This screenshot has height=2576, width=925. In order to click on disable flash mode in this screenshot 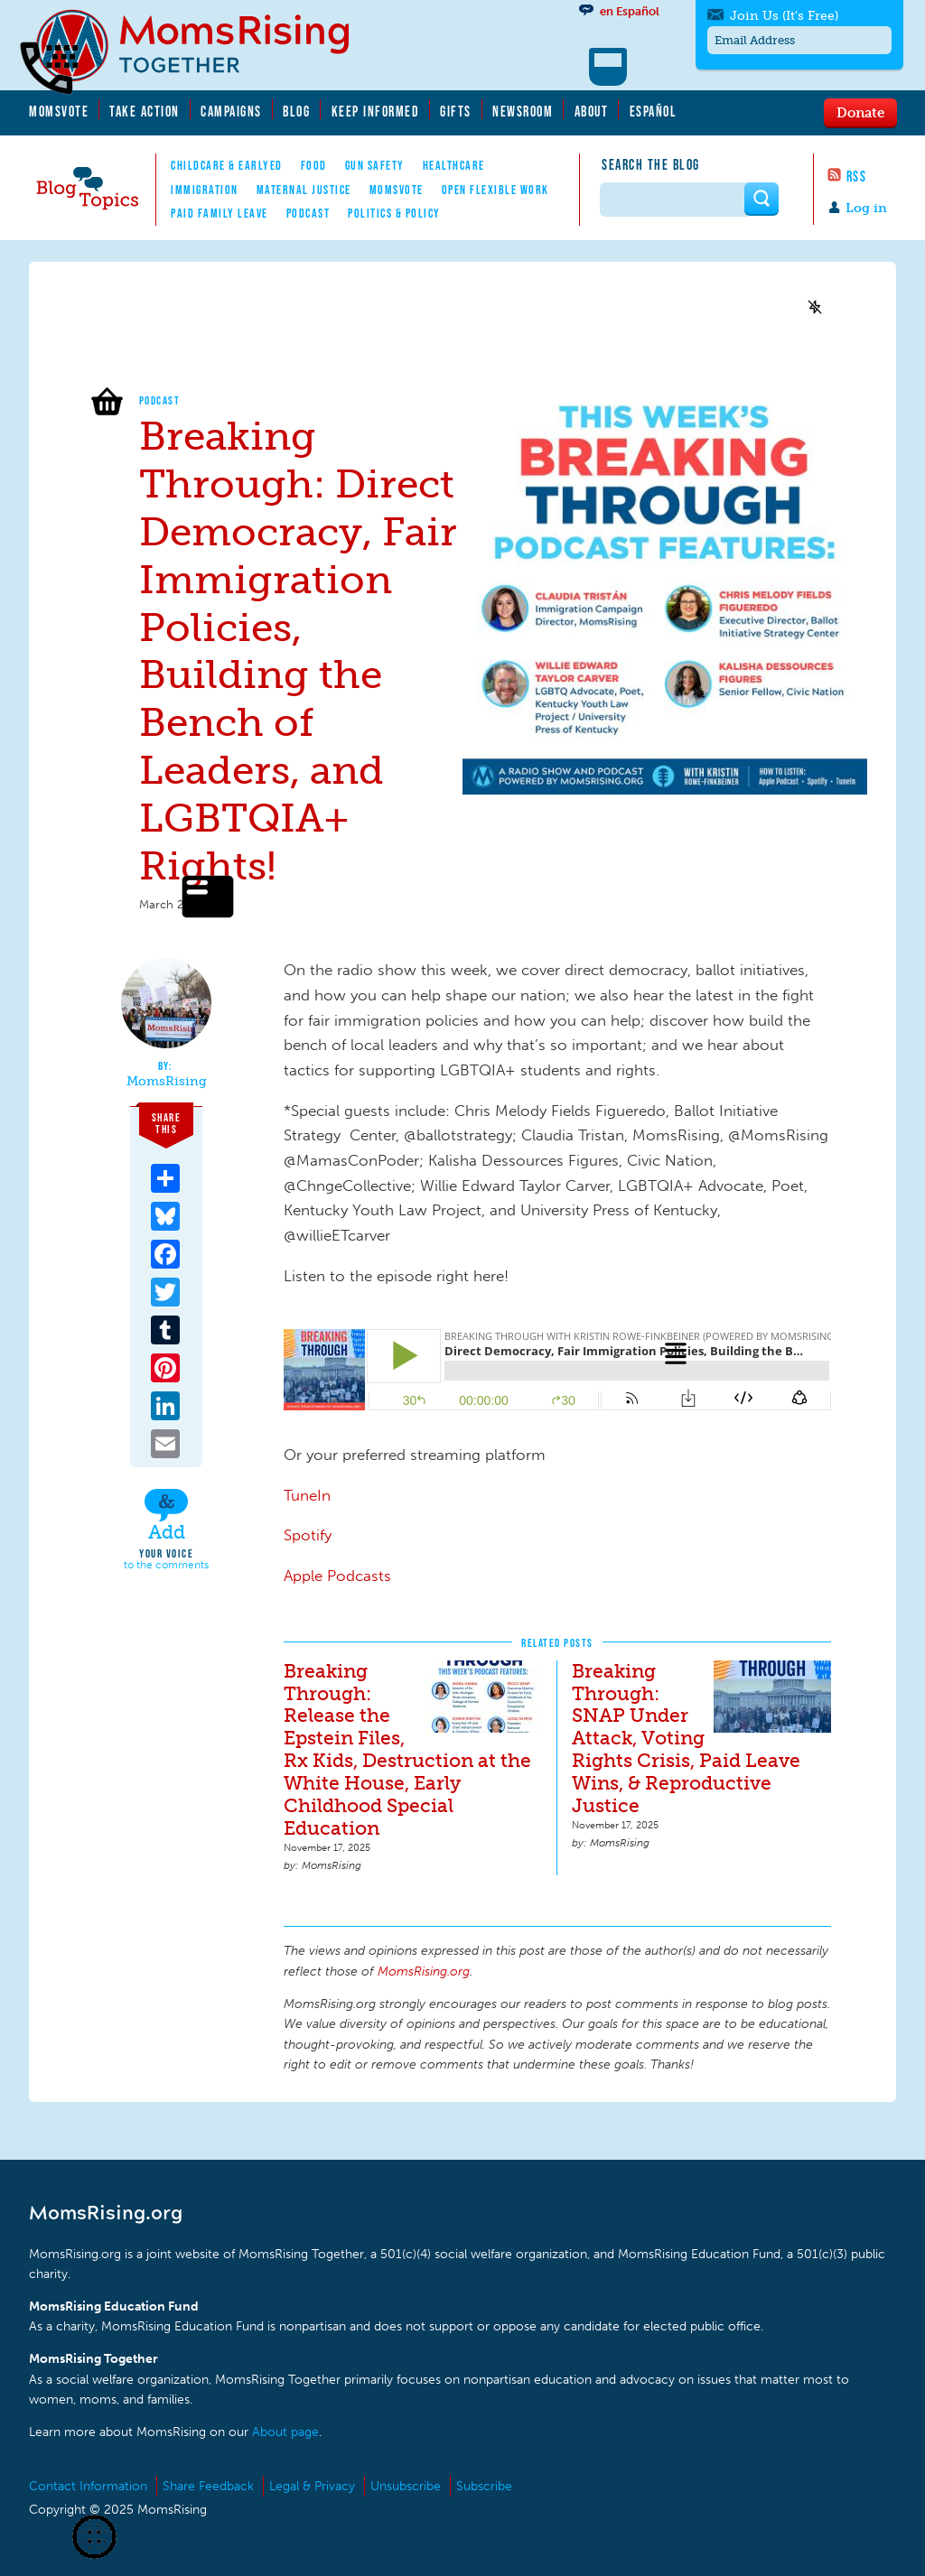, I will do `click(815, 307)`.